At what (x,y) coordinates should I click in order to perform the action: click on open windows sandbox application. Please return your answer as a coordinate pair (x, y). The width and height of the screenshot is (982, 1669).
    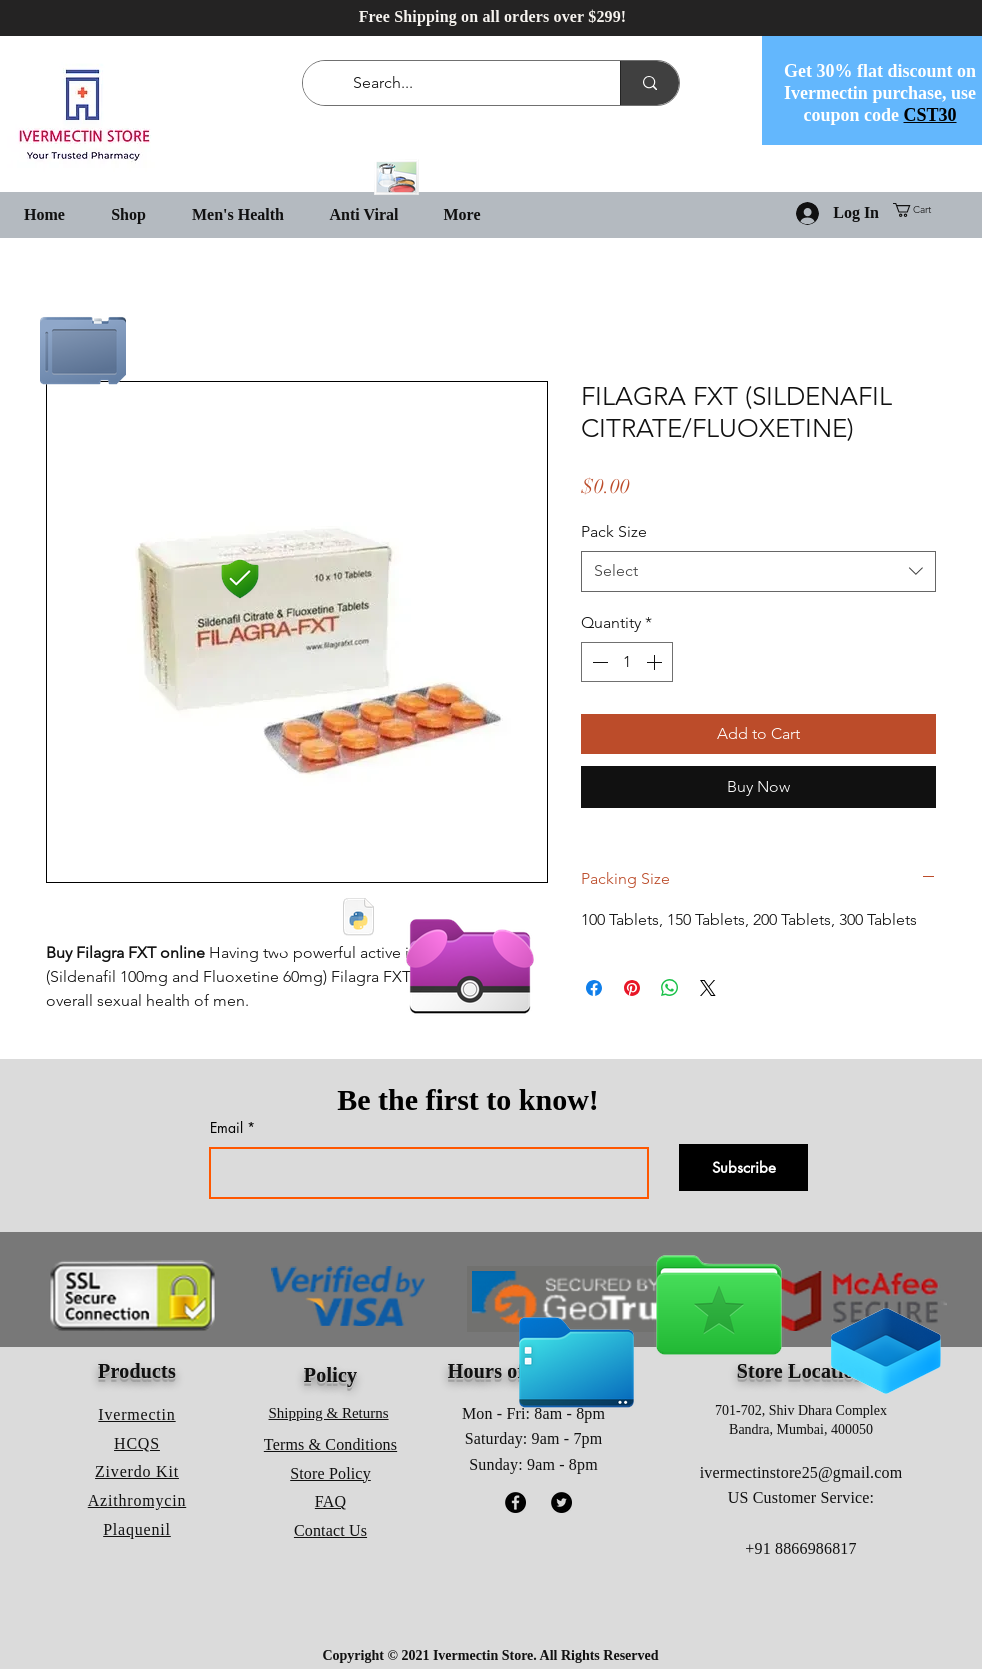
    Looking at the image, I should click on (886, 1351).